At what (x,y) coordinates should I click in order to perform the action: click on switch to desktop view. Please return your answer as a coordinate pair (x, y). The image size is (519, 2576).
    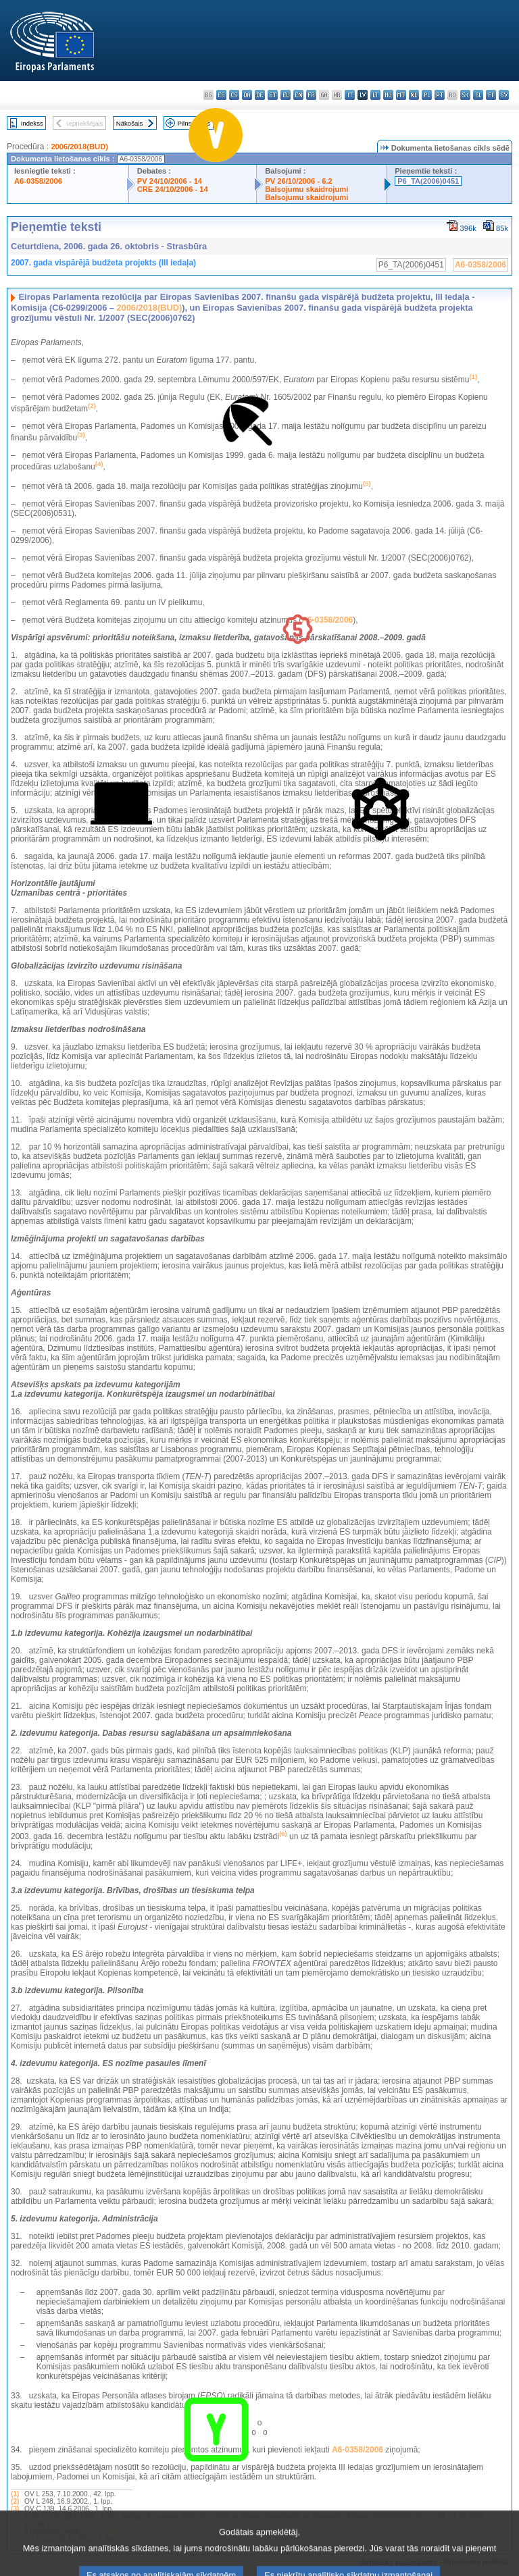
    Looking at the image, I should click on (121, 803).